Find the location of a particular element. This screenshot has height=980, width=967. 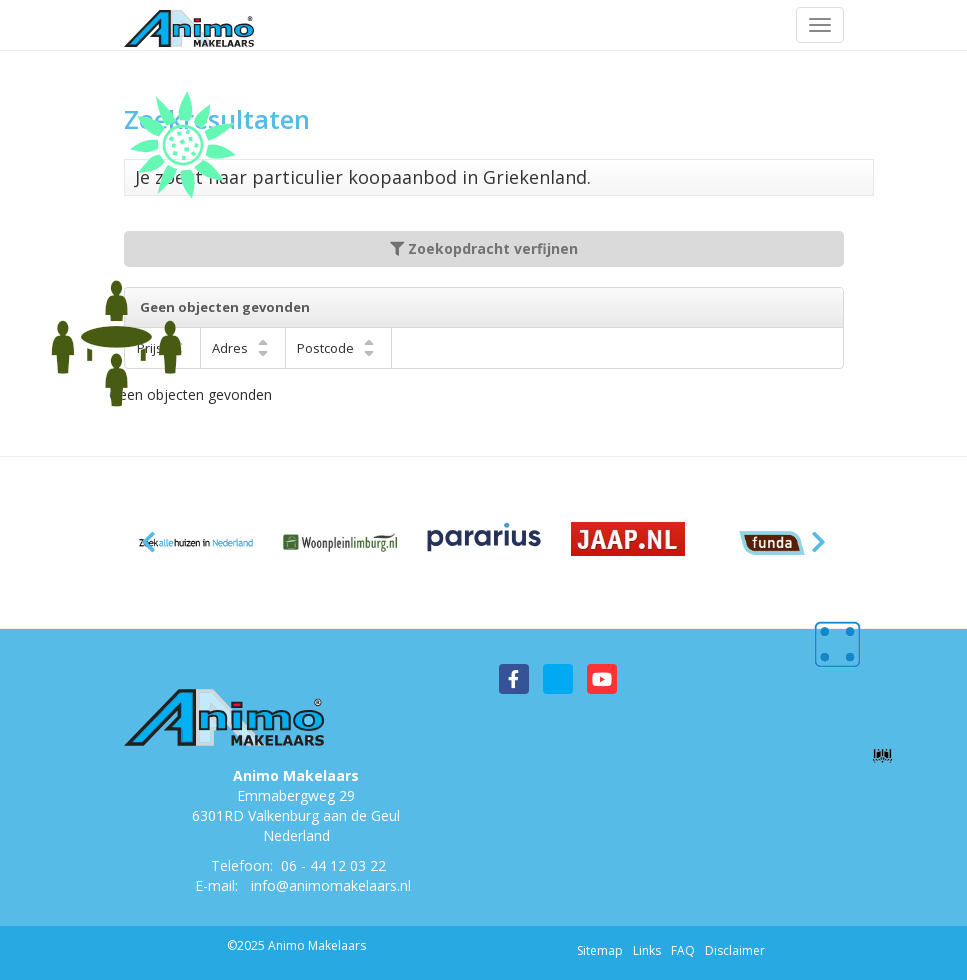

select dwarf king character or class is located at coordinates (882, 755).